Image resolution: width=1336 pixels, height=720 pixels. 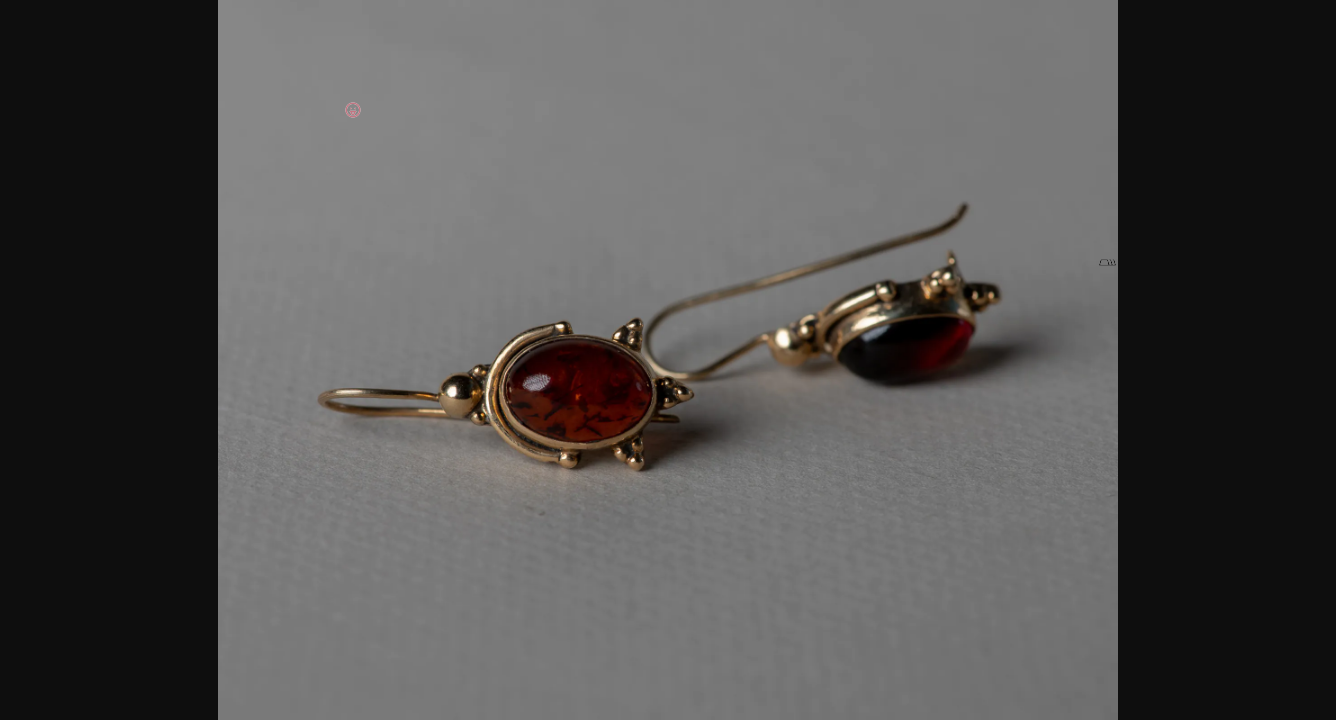 What do you see at coordinates (1107, 262) in the screenshot?
I see `switch between open browser tabs` at bounding box center [1107, 262].